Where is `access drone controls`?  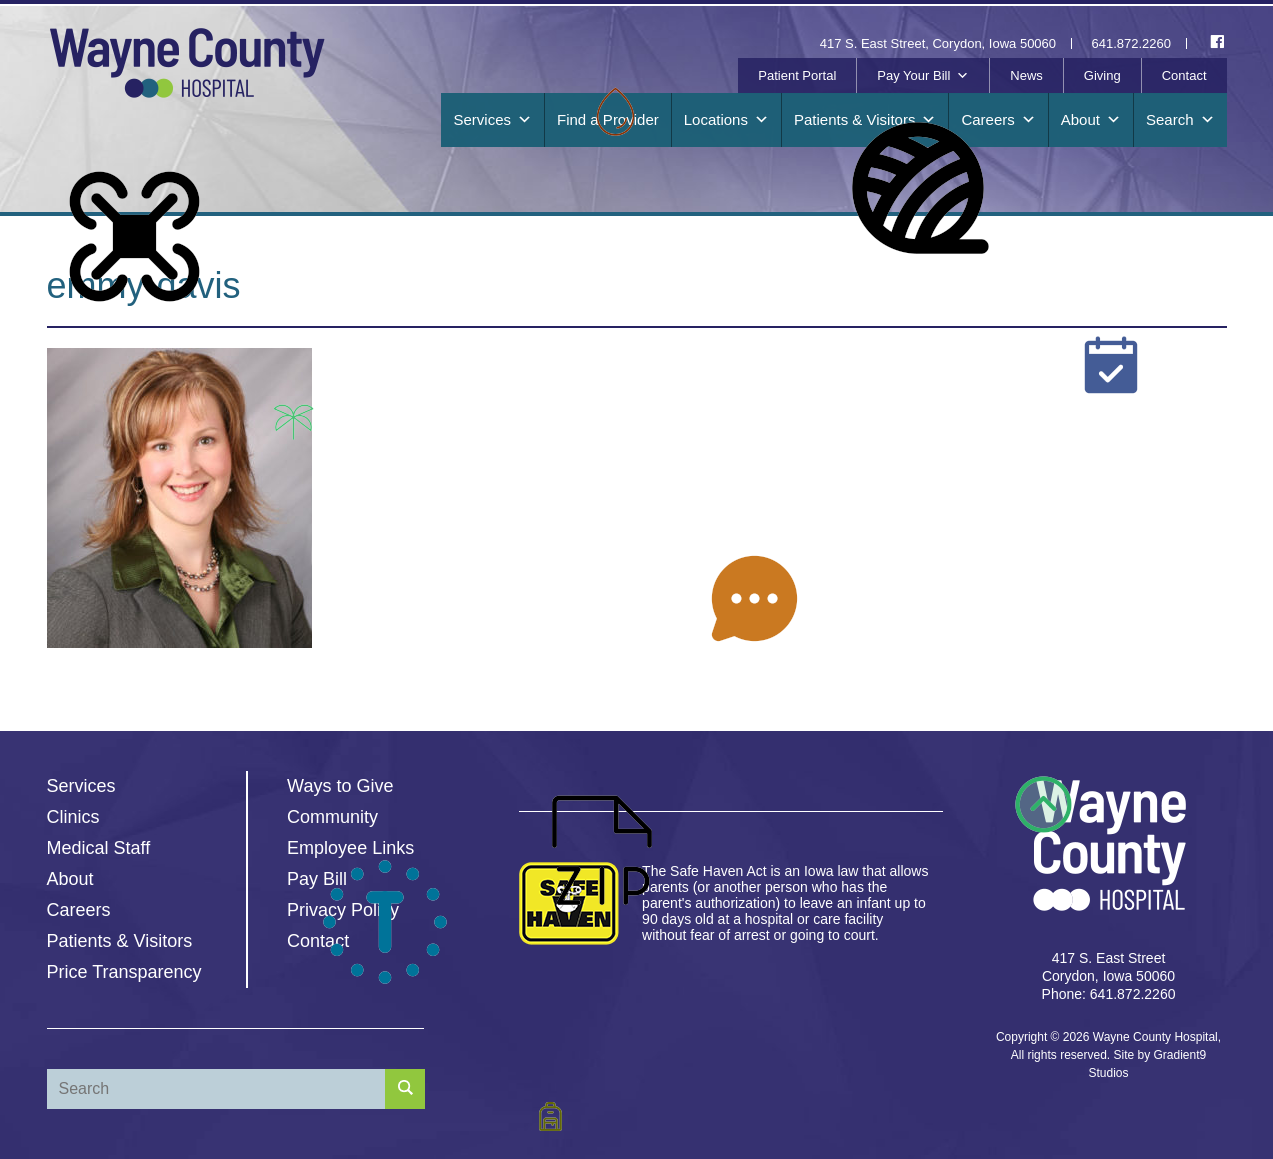 access drone controls is located at coordinates (134, 236).